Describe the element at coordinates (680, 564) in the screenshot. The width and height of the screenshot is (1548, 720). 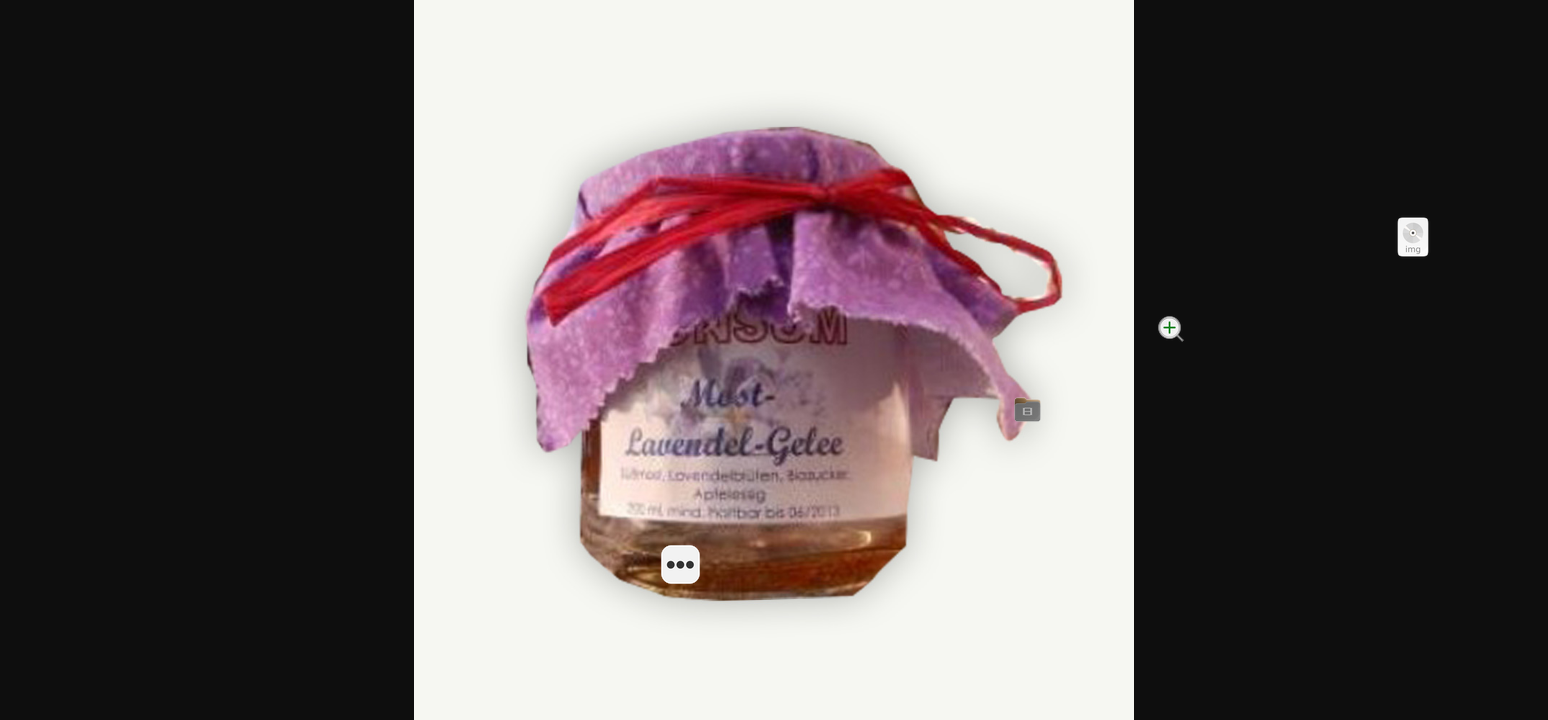
I see `view other applications or categories` at that location.